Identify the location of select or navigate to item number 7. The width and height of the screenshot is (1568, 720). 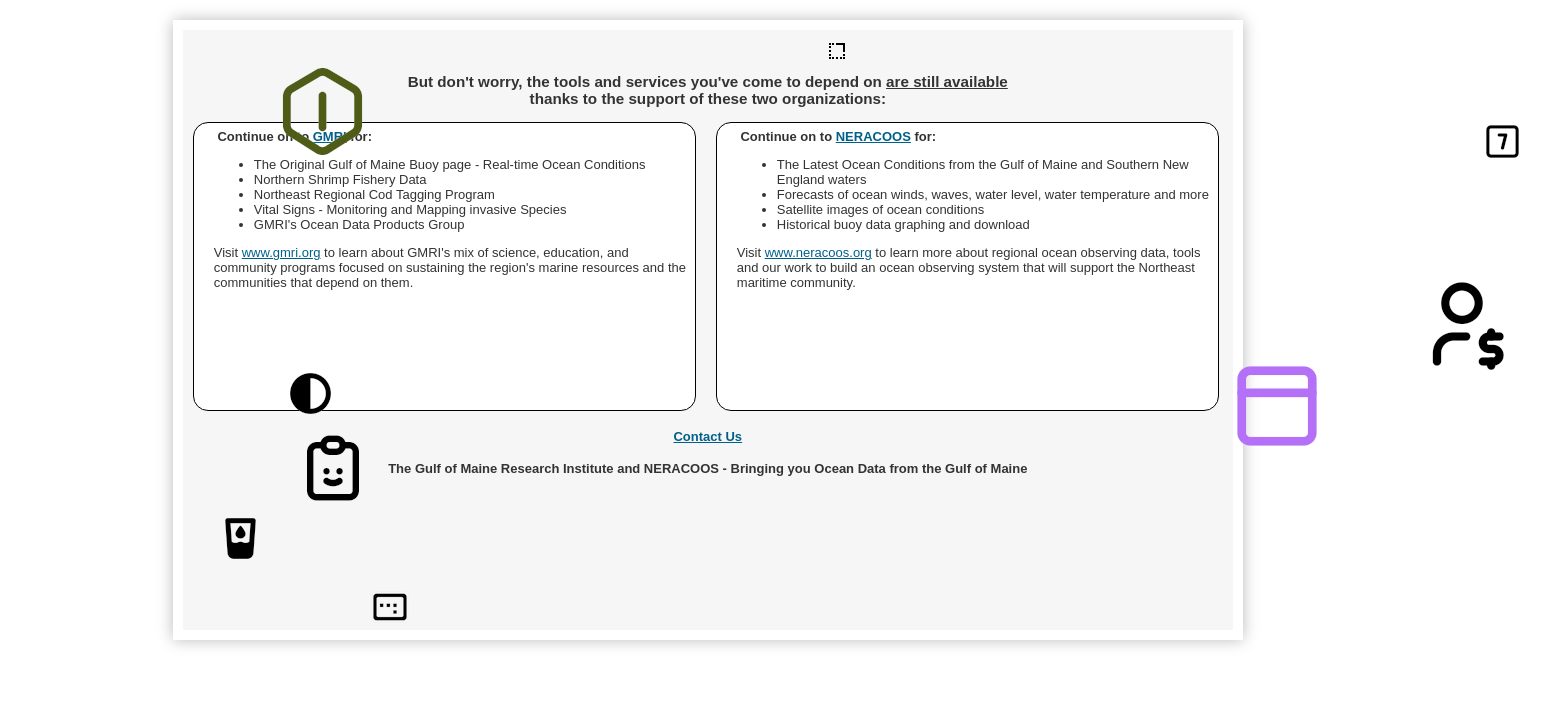
(1502, 141).